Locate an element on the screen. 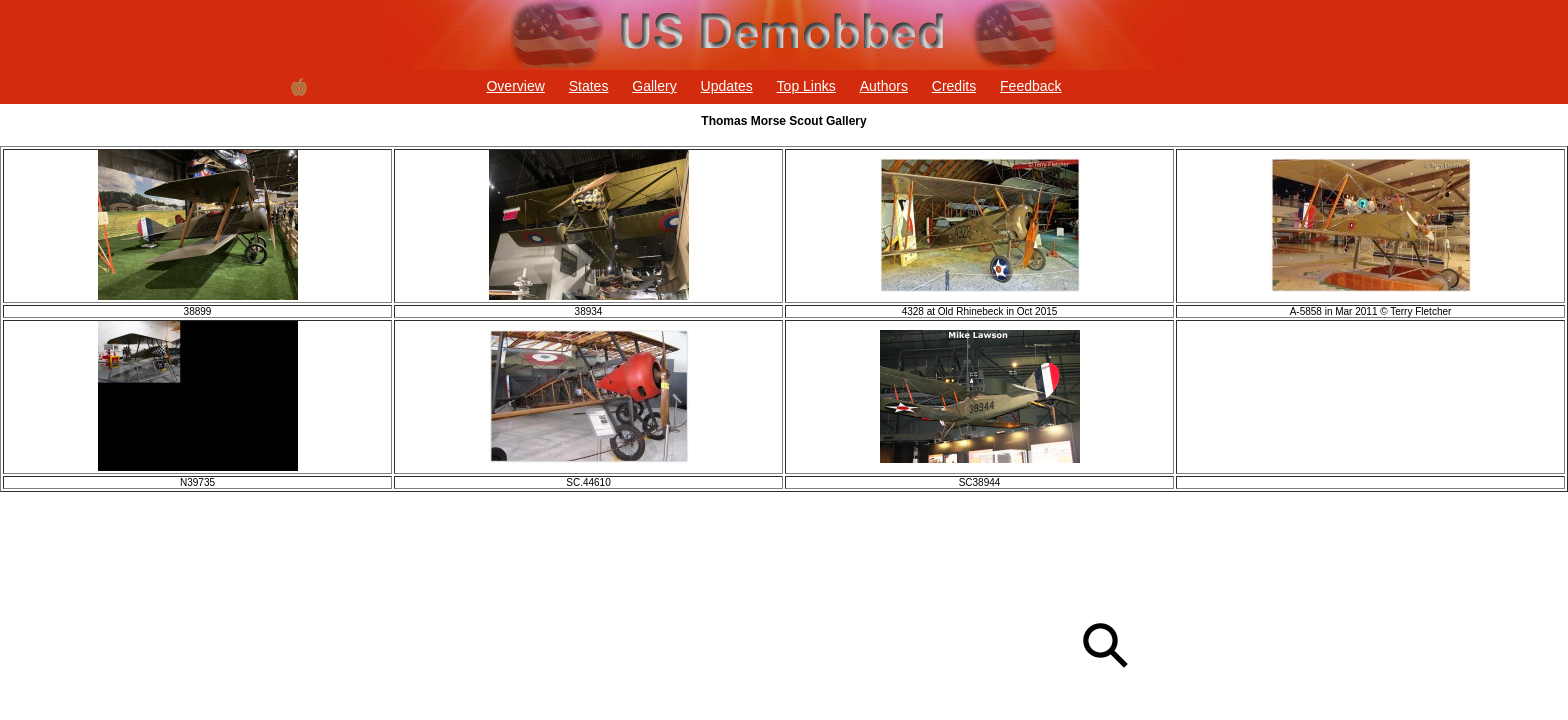 Image resolution: width=1568 pixels, height=720 pixels. search for content is located at coordinates (1105, 645).